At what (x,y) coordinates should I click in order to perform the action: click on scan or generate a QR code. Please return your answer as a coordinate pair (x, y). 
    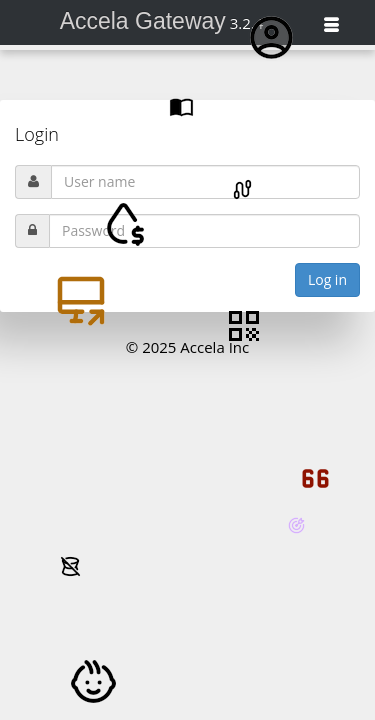
    Looking at the image, I should click on (244, 326).